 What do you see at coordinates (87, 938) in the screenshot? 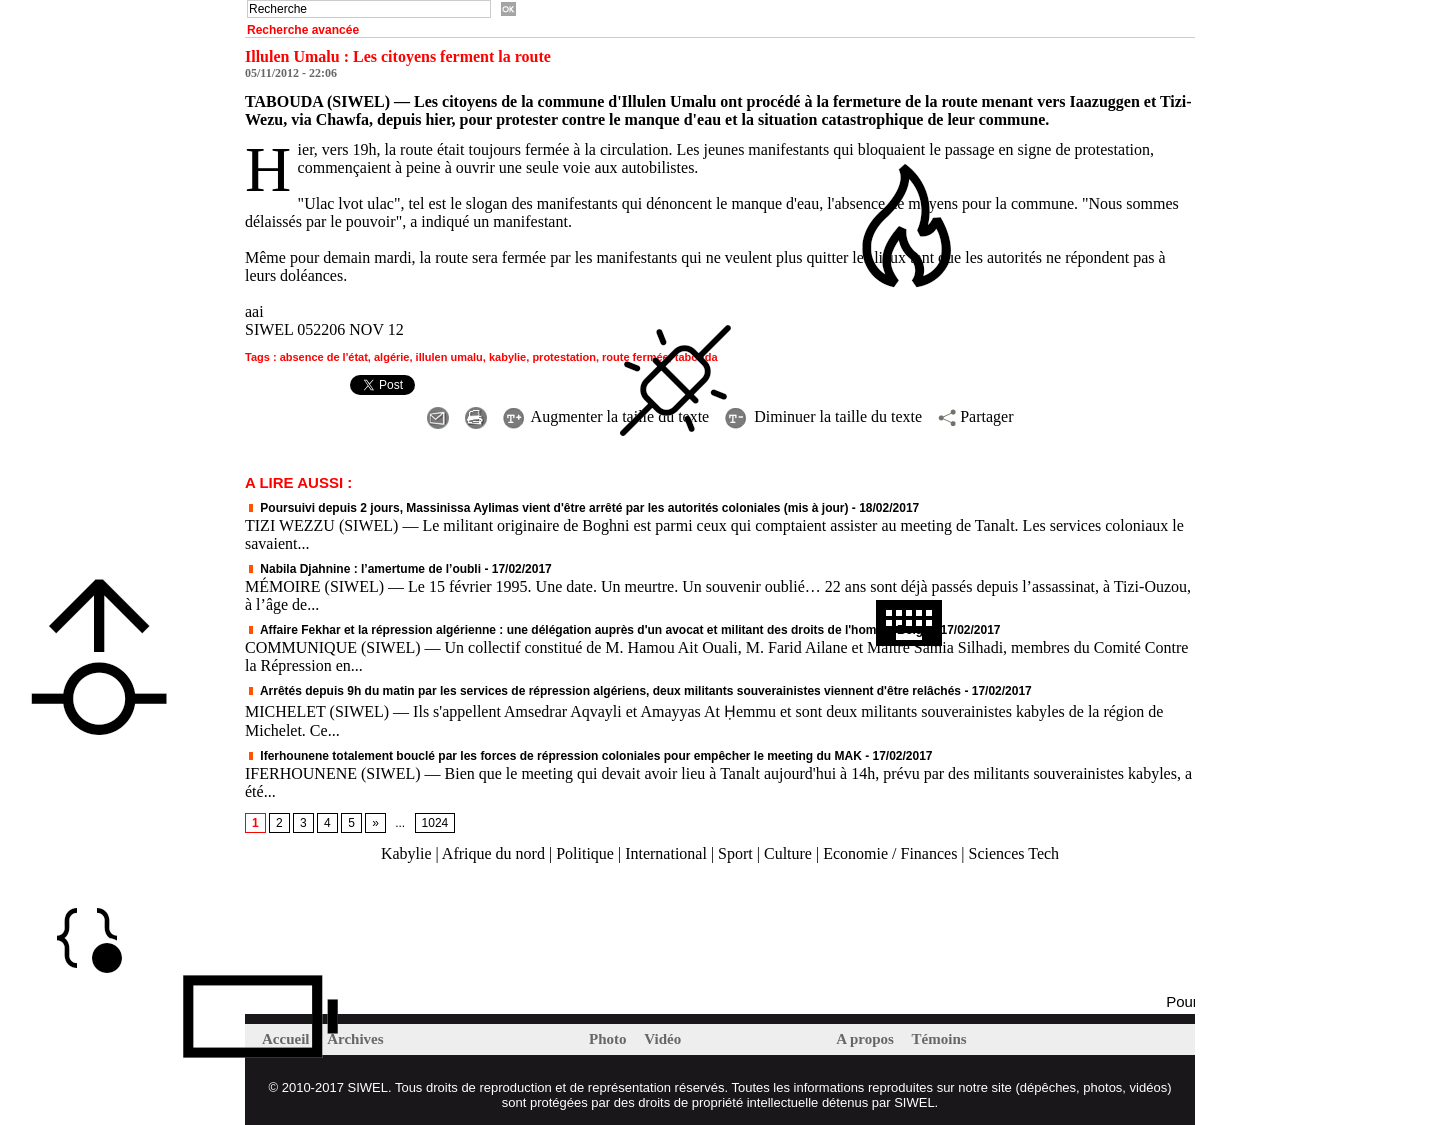
I see `indicates a code block or JSON object with additional information` at bounding box center [87, 938].